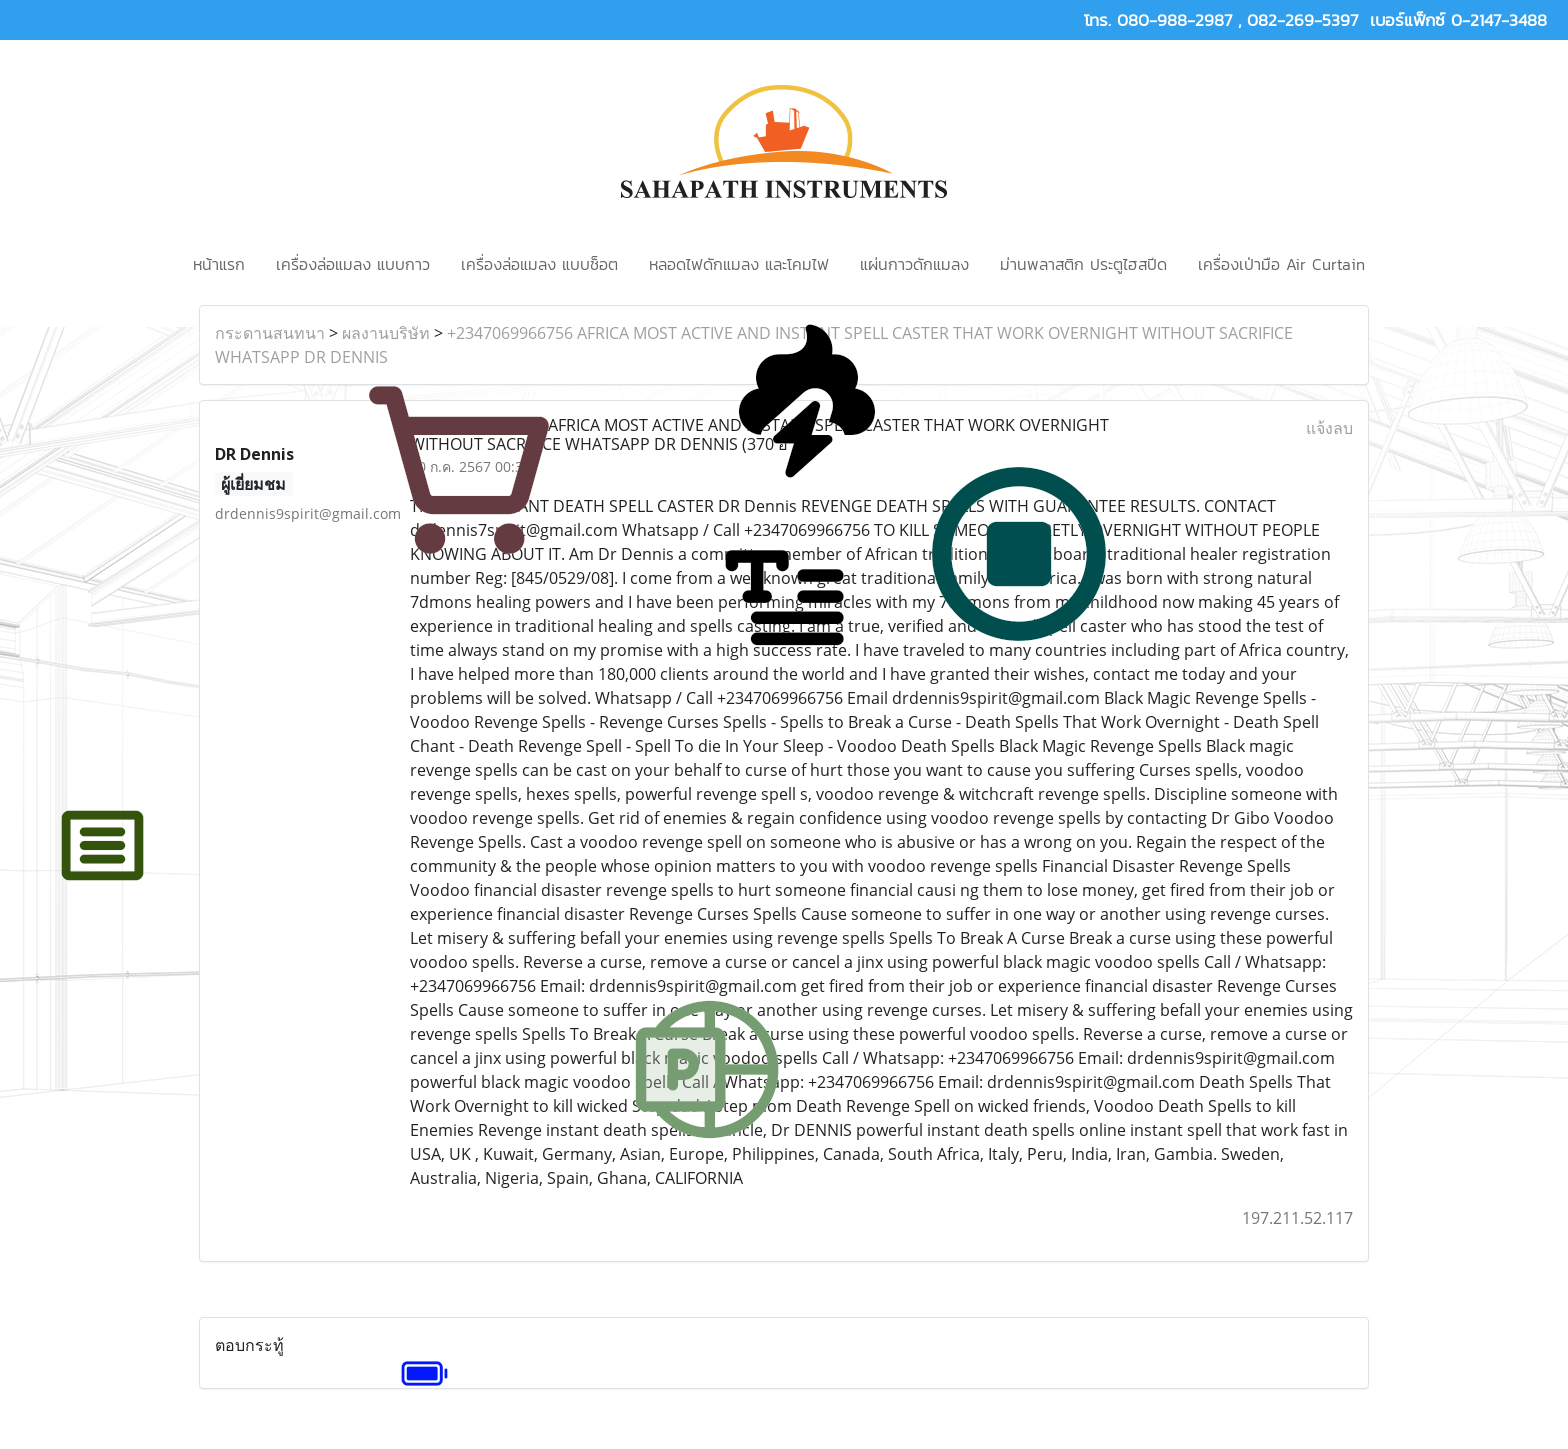  Describe the element at coordinates (424, 1373) in the screenshot. I see `indicates battery is fully charged` at that location.